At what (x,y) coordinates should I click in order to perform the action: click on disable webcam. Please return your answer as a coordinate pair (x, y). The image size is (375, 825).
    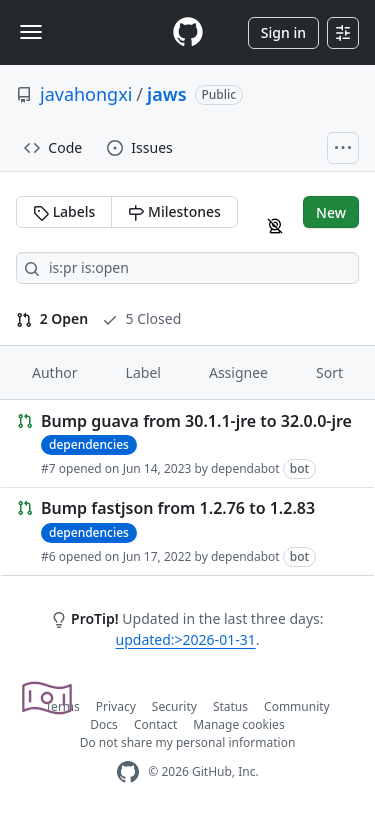
    Looking at the image, I should click on (275, 226).